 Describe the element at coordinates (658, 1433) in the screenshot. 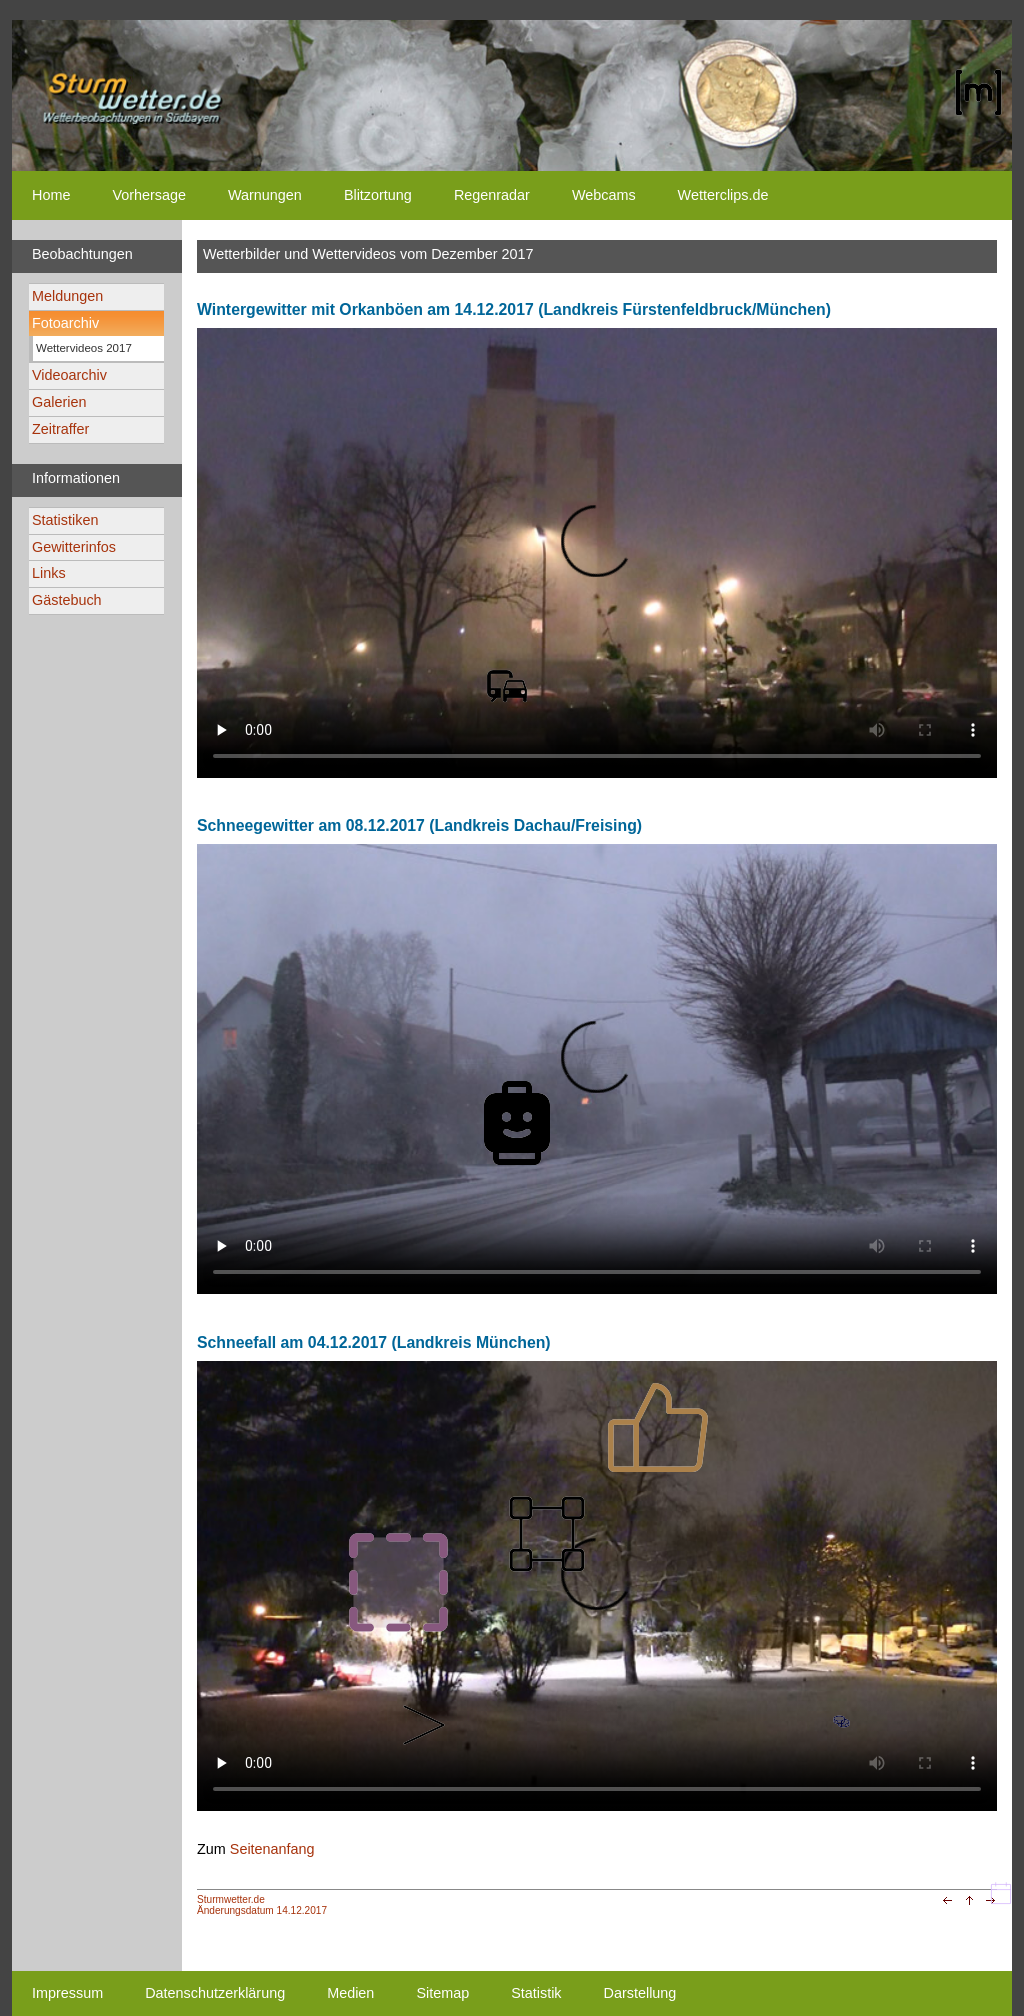

I see `like or approve content` at that location.